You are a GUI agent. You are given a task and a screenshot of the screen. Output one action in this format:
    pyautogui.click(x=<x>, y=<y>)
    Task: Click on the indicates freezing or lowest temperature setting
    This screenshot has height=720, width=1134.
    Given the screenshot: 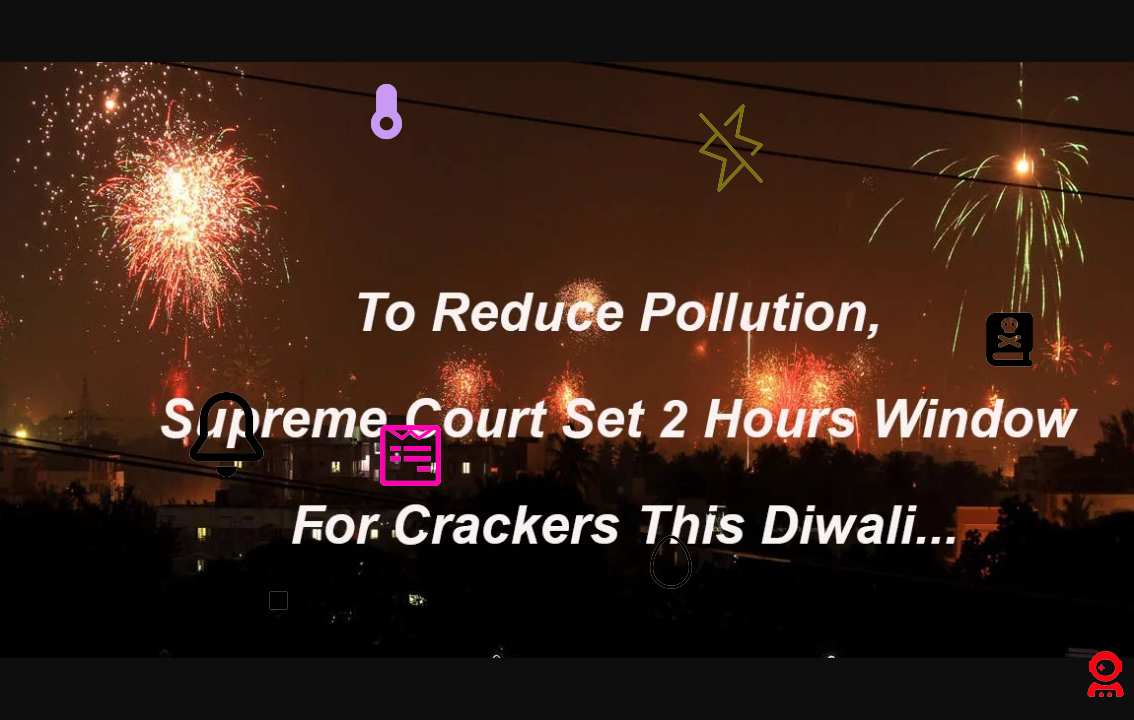 What is the action you would take?
    pyautogui.click(x=386, y=111)
    